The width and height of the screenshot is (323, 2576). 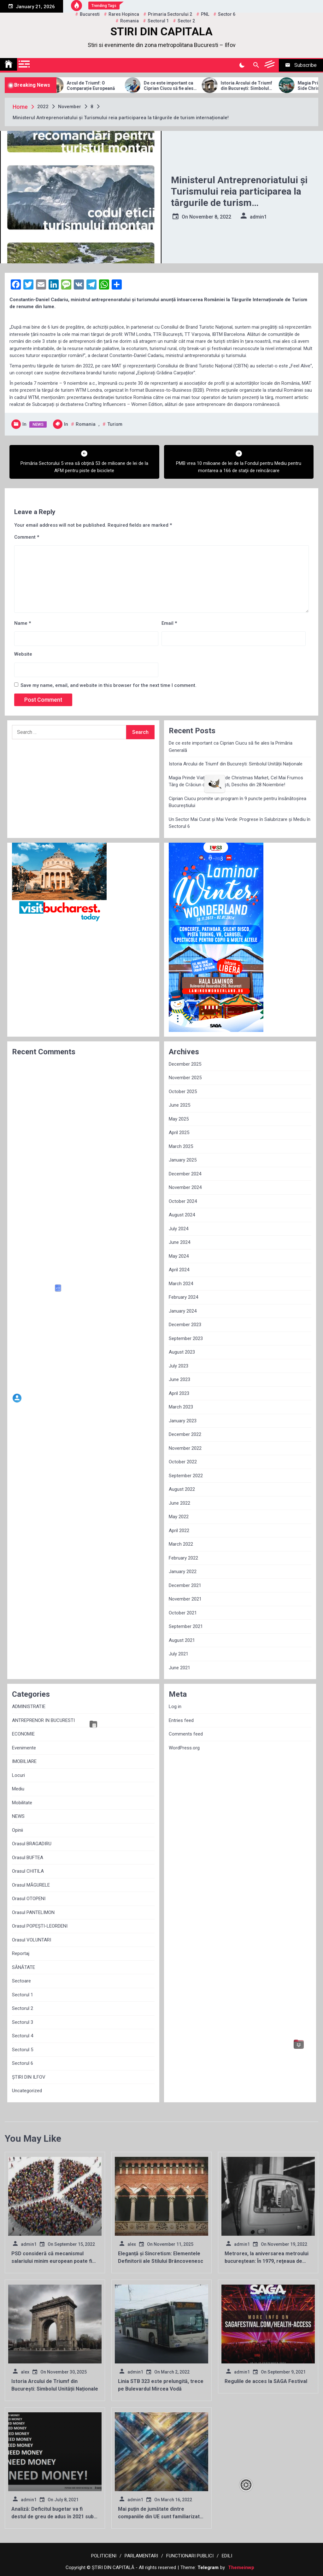 What do you see at coordinates (93, 1724) in the screenshot?
I see `open a document from file browser` at bounding box center [93, 1724].